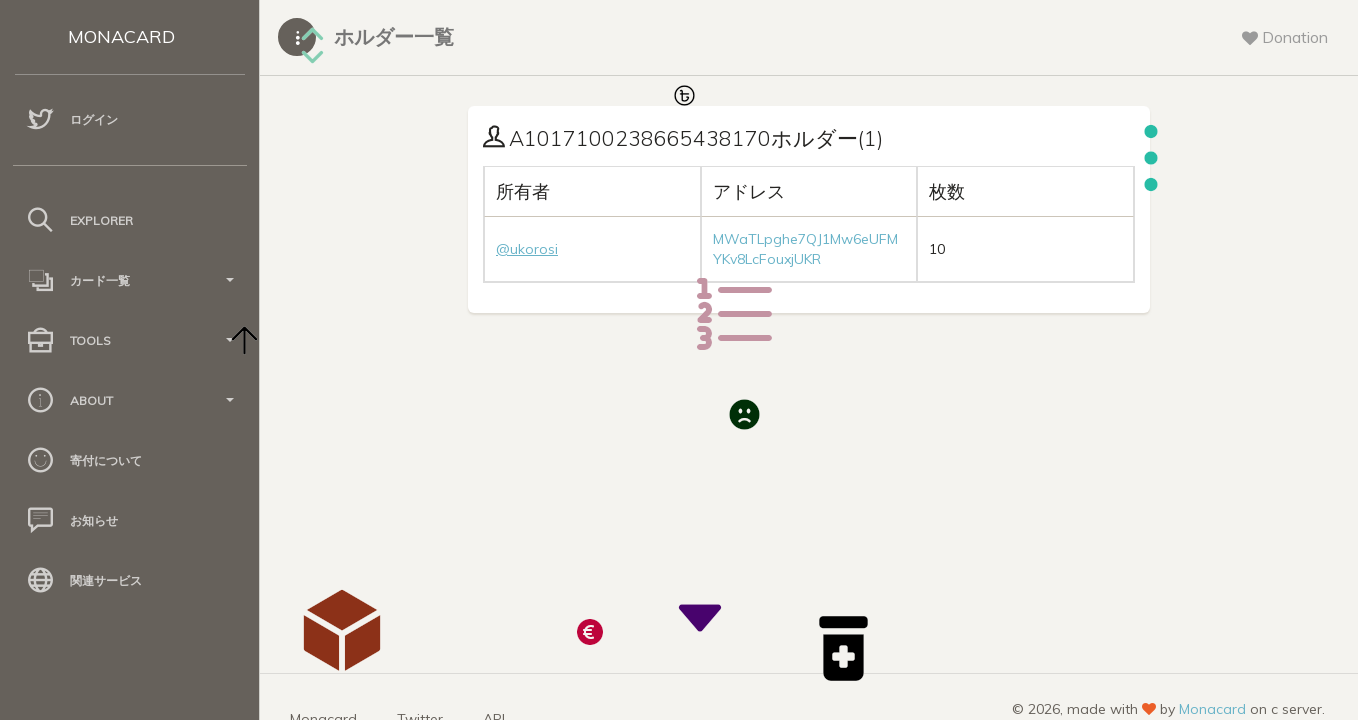 The image size is (1358, 720). I want to click on expand a dropdown menu, so click(700, 618).